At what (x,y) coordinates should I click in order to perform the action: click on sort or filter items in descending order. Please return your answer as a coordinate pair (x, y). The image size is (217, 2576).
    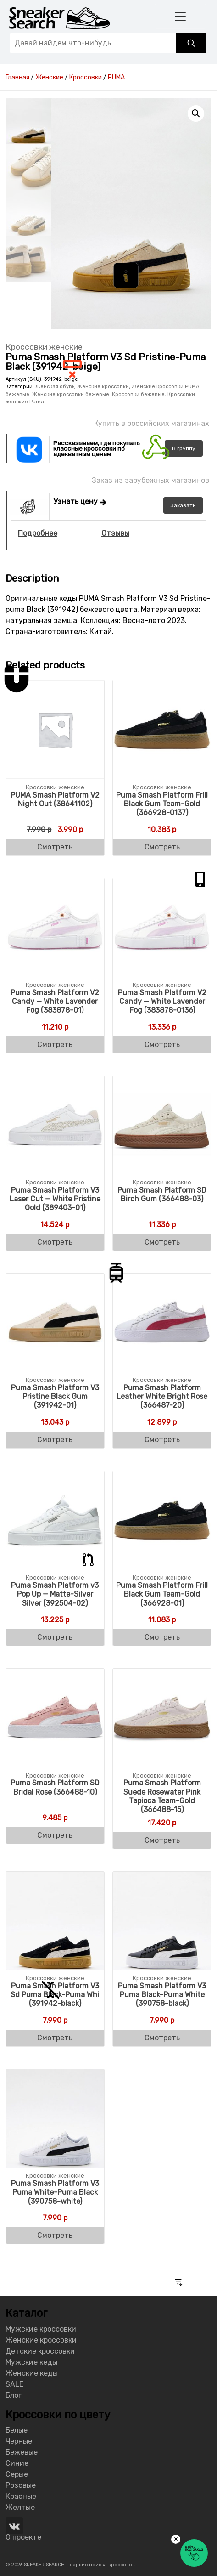
    Looking at the image, I should click on (178, 2282).